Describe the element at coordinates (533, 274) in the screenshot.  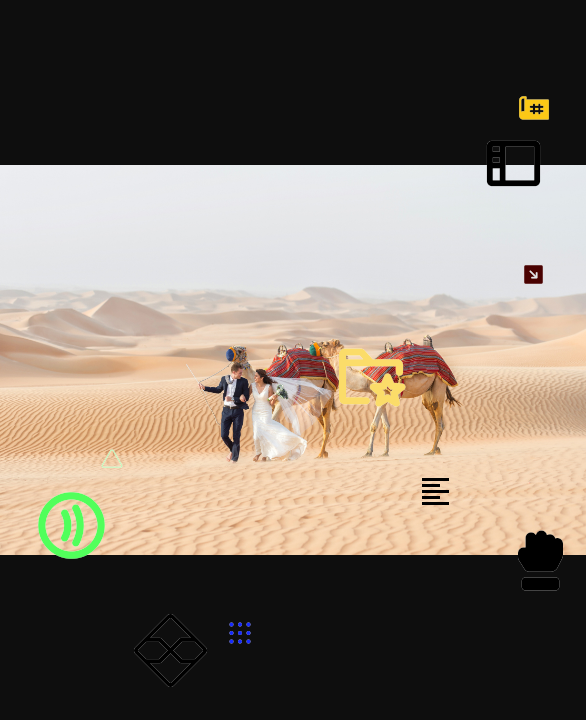
I see `navigate to the bottom-right section` at that location.